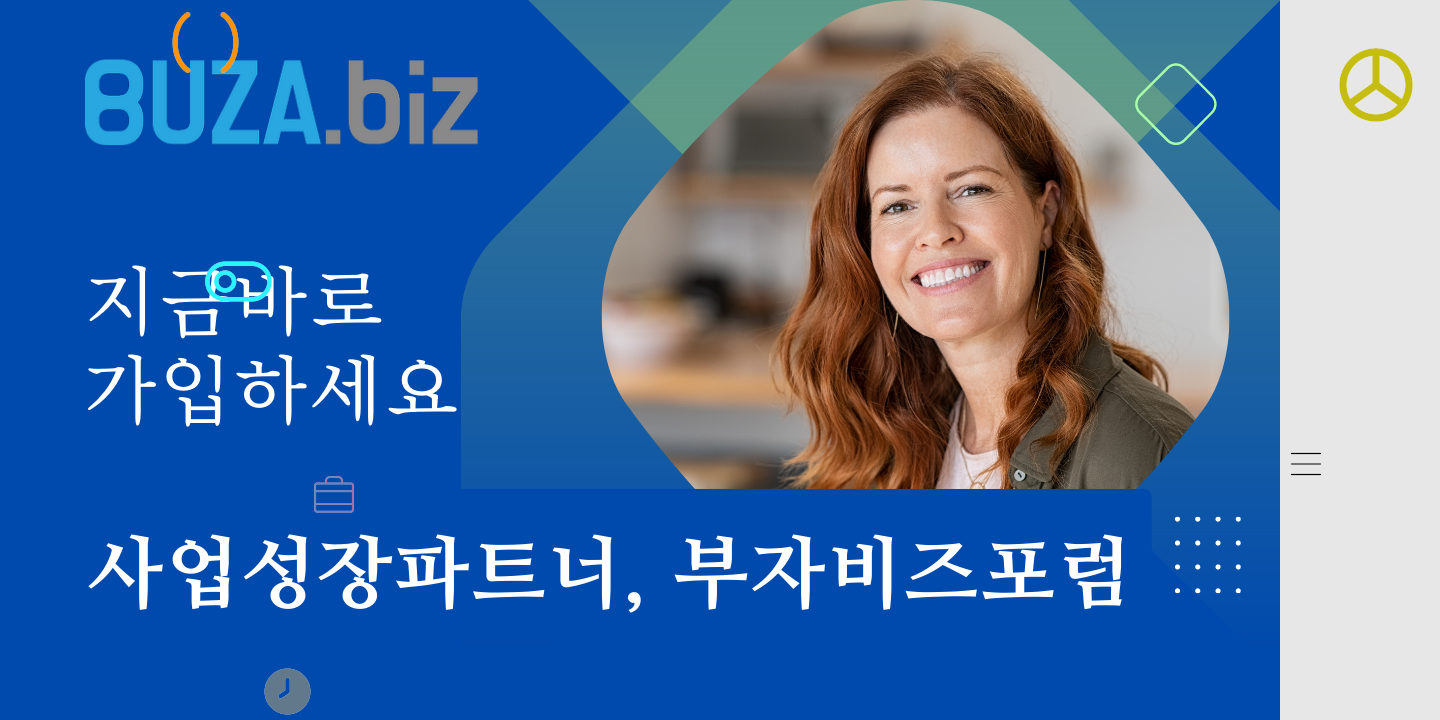 This screenshot has height=720, width=1440. What do you see at coordinates (334, 496) in the screenshot?
I see `access work or business documents` at bounding box center [334, 496].